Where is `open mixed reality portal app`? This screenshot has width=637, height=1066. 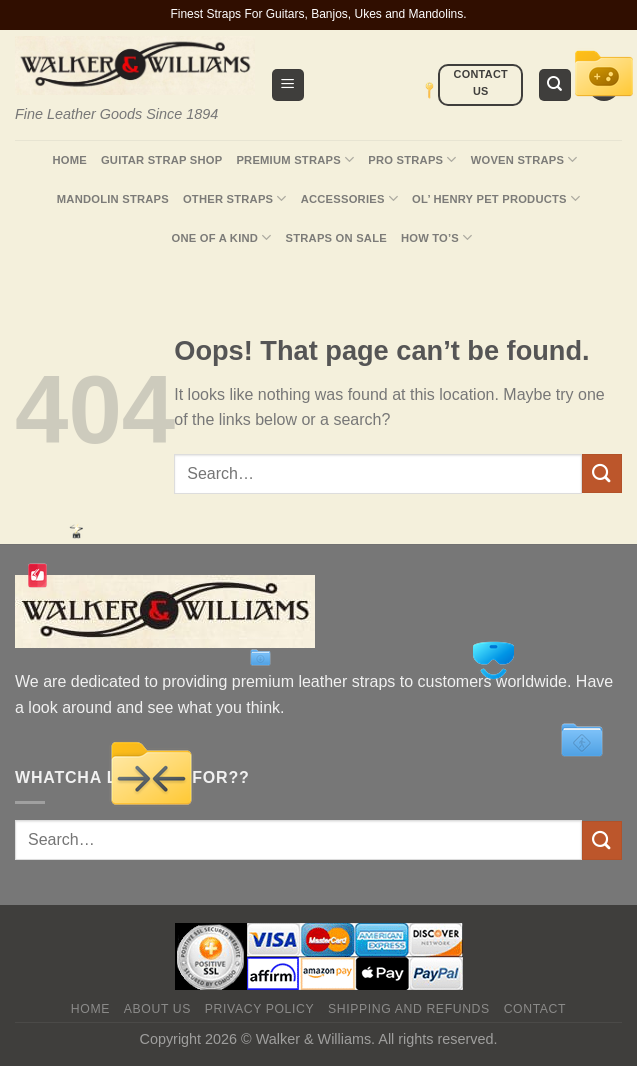
open mixed reality portal app is located at coordinates (493, 660).